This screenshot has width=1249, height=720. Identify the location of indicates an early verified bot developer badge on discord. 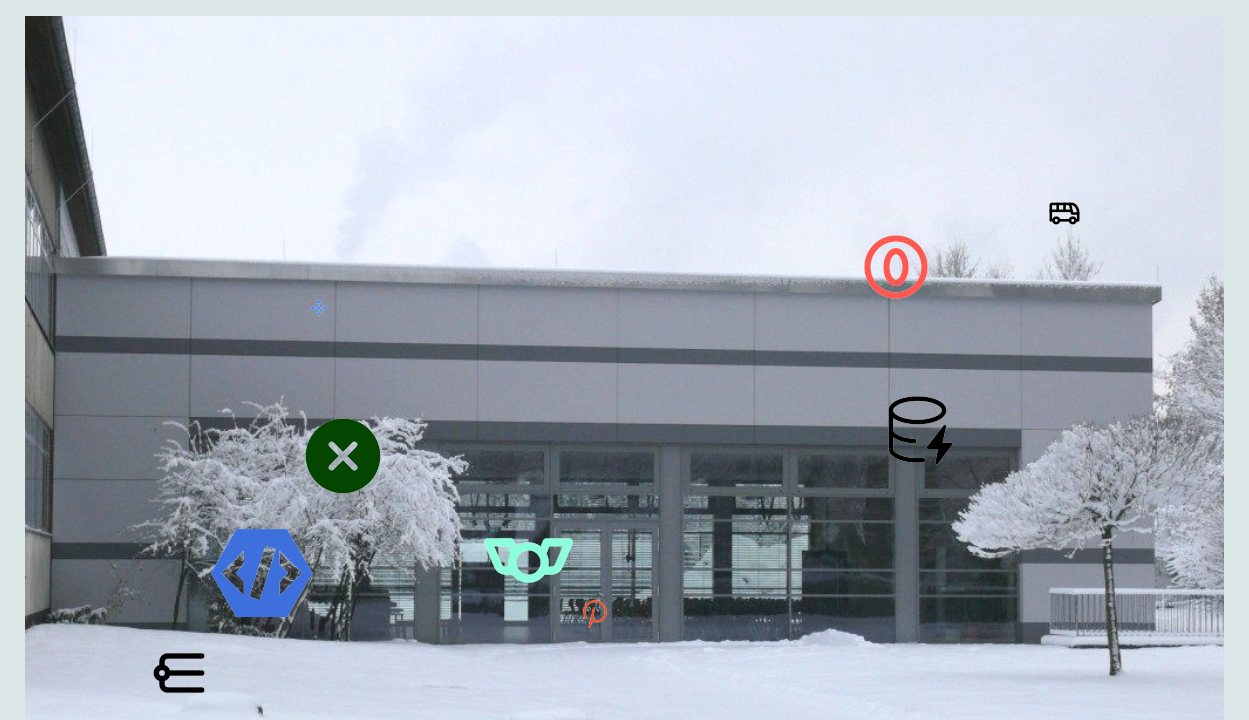
(262, 573).